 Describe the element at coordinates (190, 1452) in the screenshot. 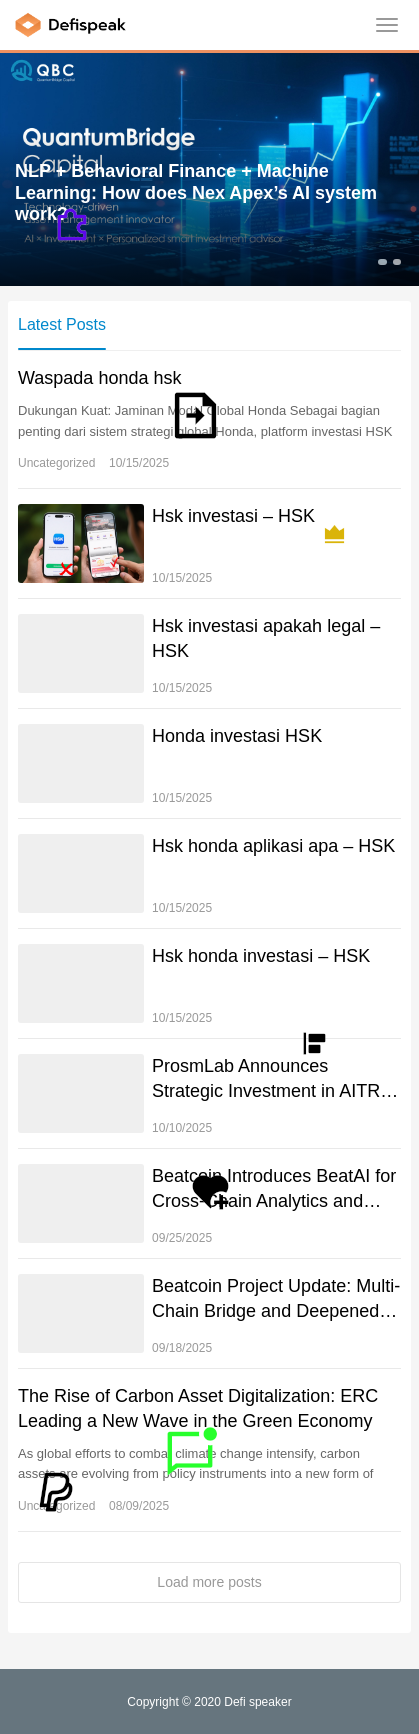

I see `indicates unread messages in chat` at that location.